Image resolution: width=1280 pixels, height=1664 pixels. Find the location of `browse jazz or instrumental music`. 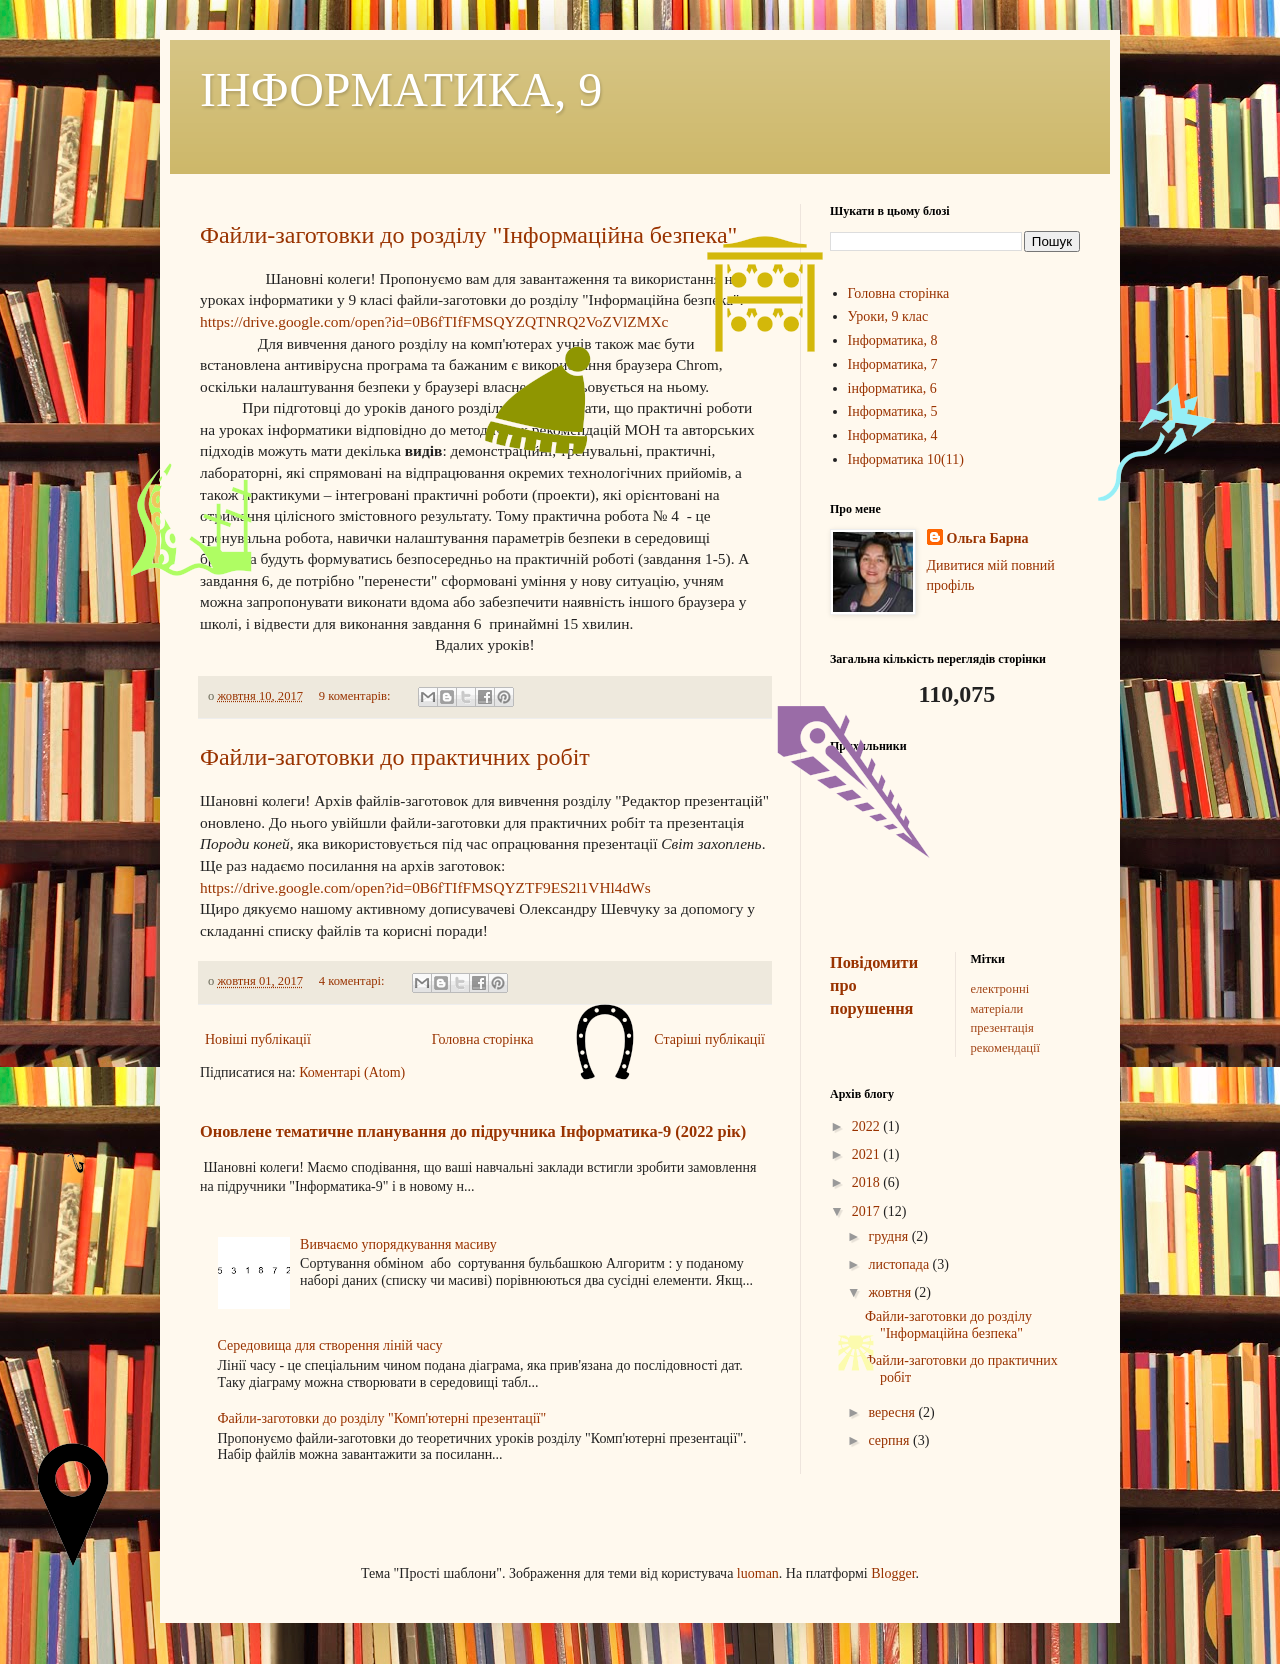

browse jazz or instrumental music is located at coordinates (76, 1163).